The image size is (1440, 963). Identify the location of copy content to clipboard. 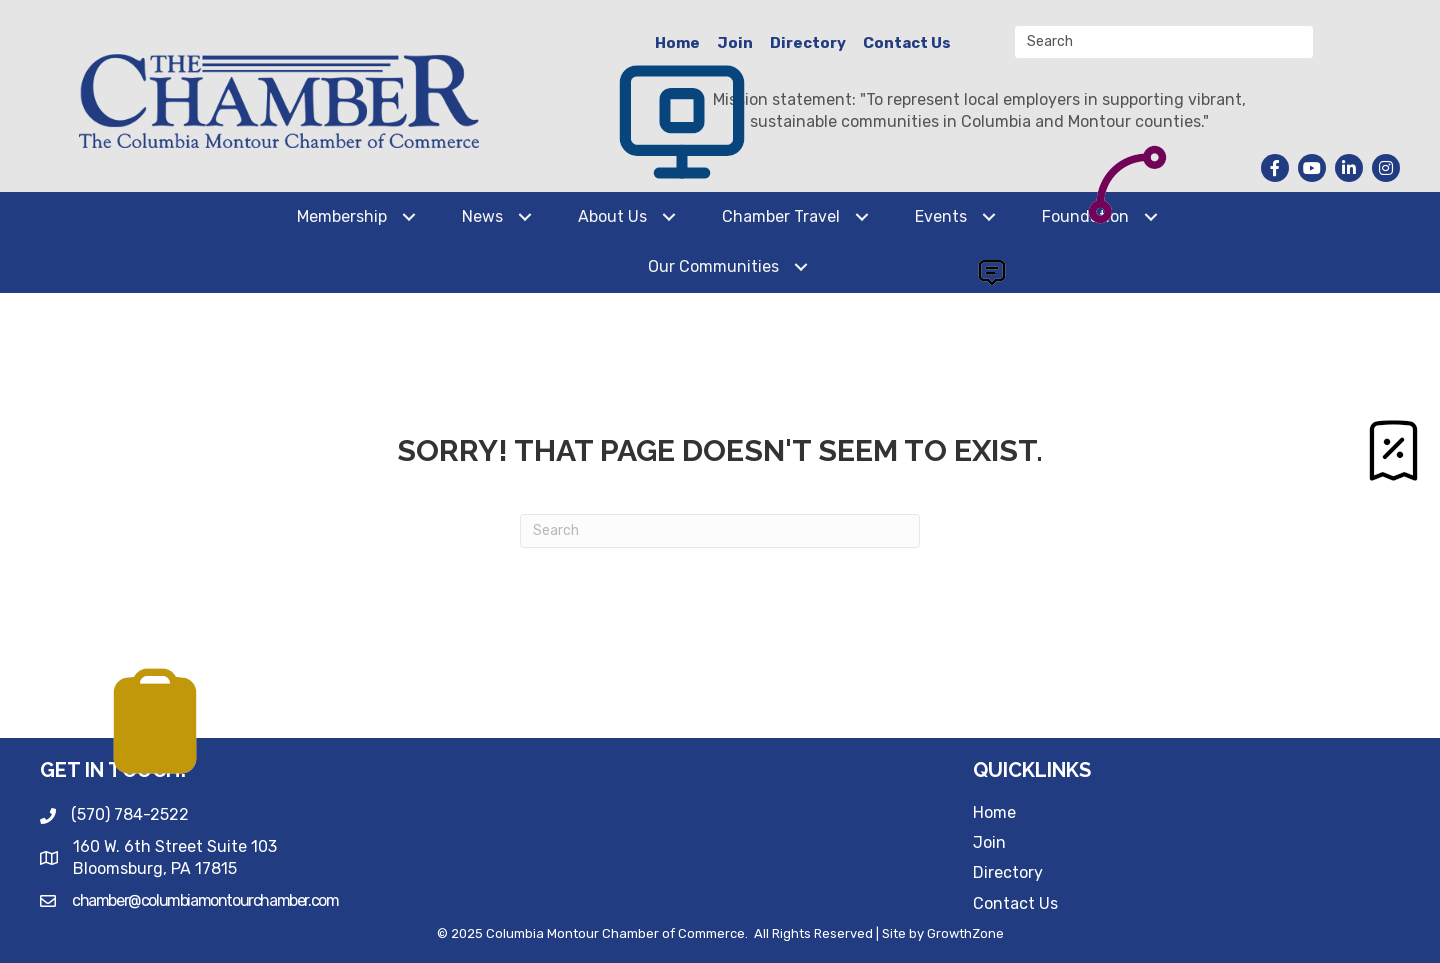
(155, 721).